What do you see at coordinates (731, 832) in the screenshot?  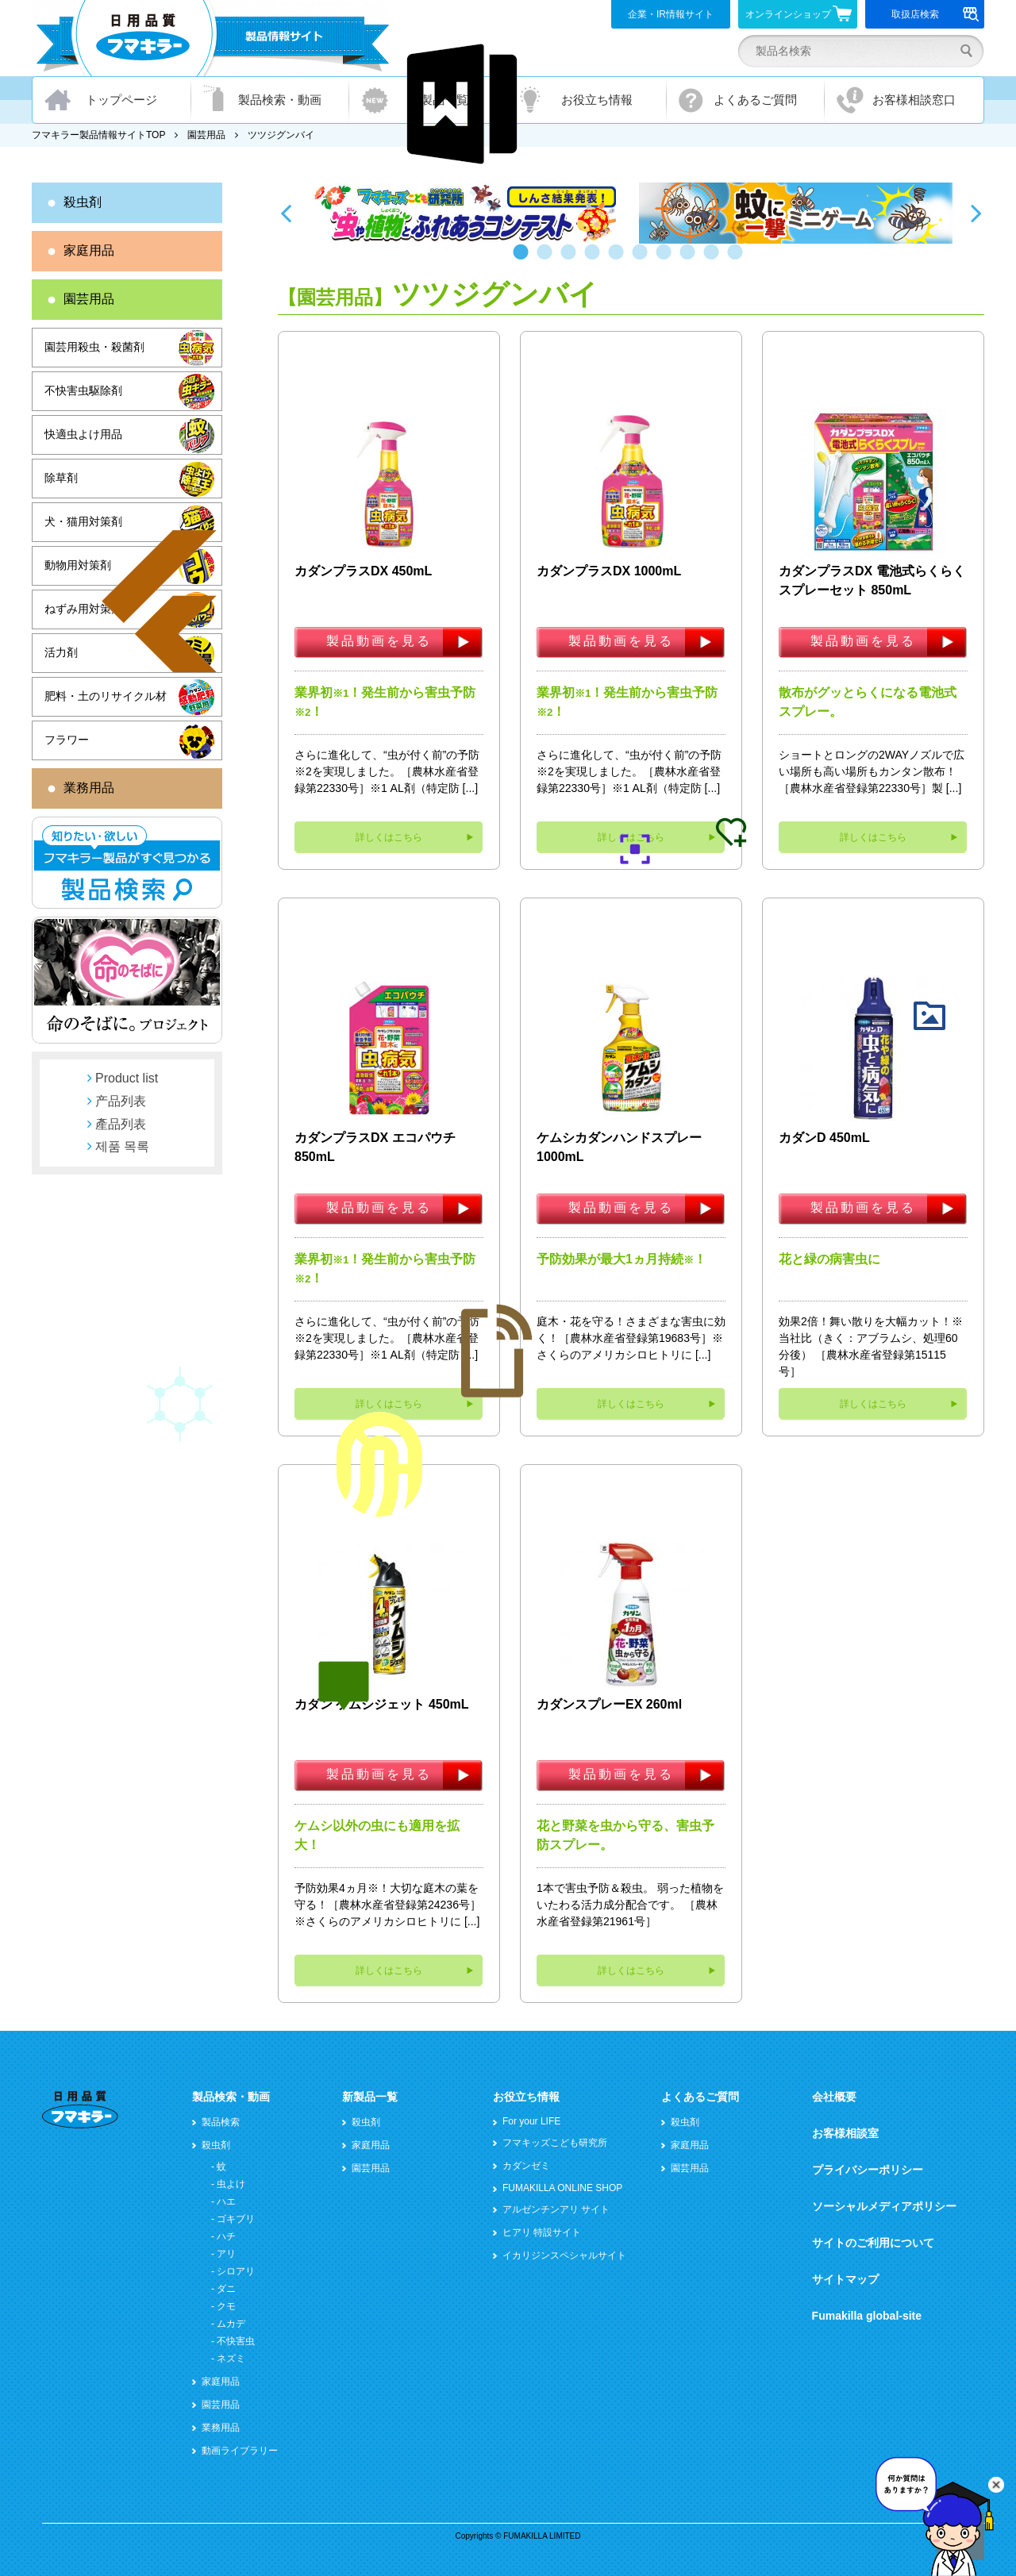 I see `add to favorites` at bounding box center [731, 832].